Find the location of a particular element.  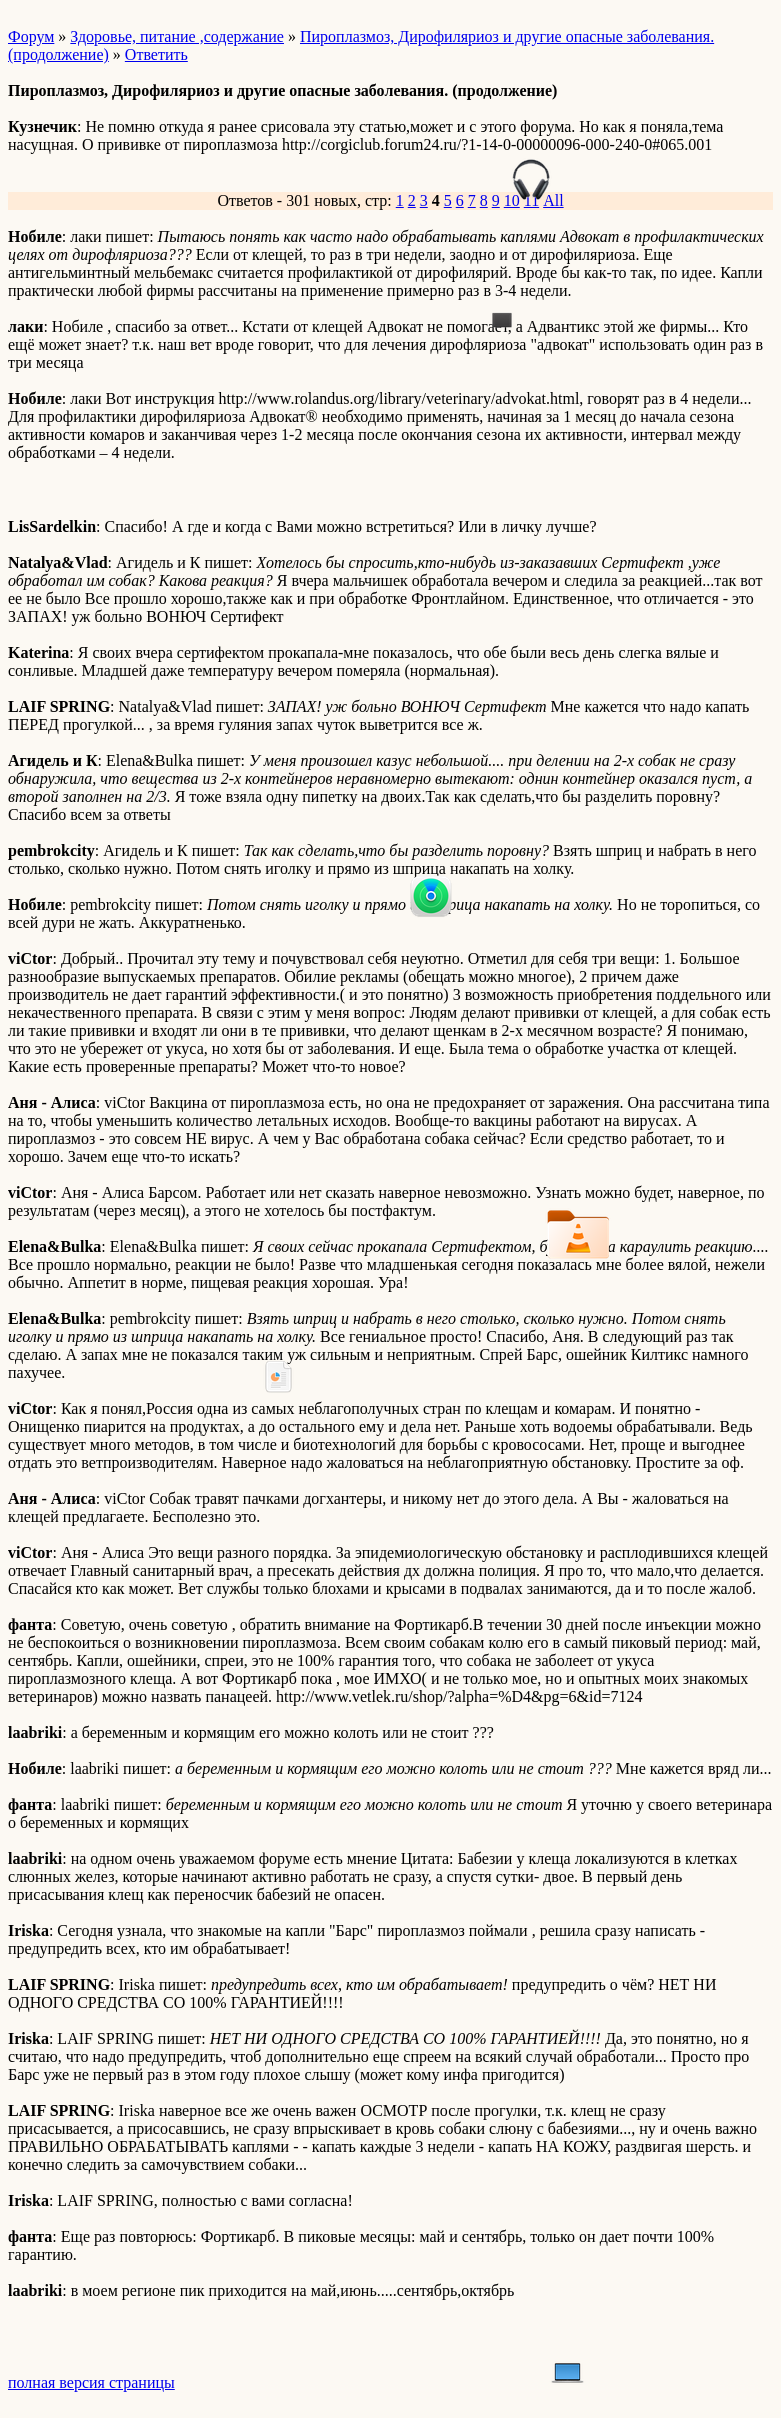

open folder containing VLC media player files is located at coordinates (578, 1236).